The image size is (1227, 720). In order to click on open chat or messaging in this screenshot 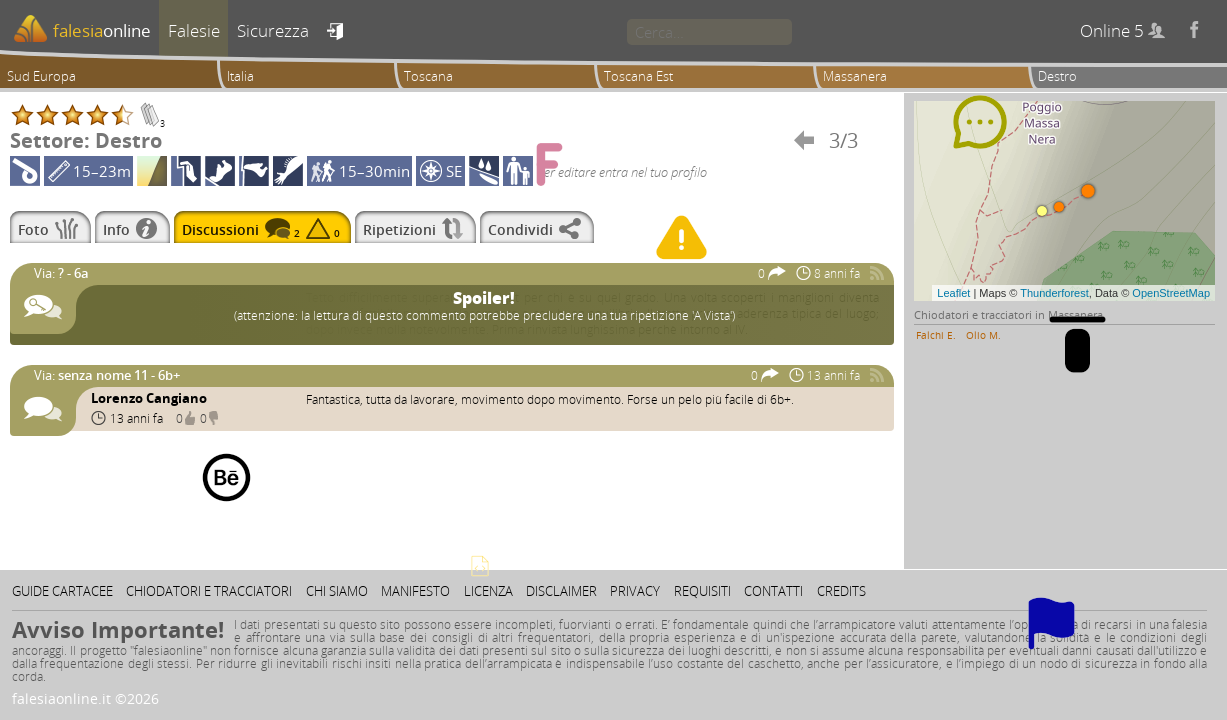, I will do `click(980, 122)`.